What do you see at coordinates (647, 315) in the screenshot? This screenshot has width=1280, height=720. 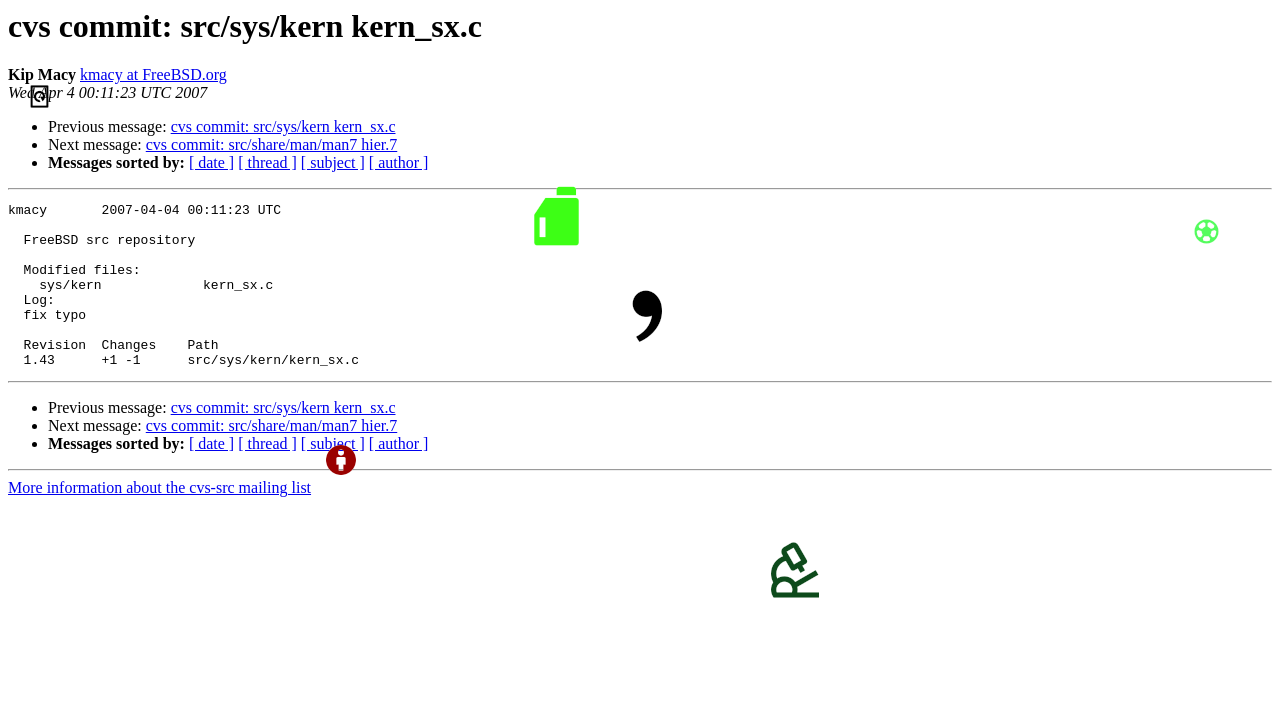 I see `insert a closing quotation mark` at bounding box center [647, 315].